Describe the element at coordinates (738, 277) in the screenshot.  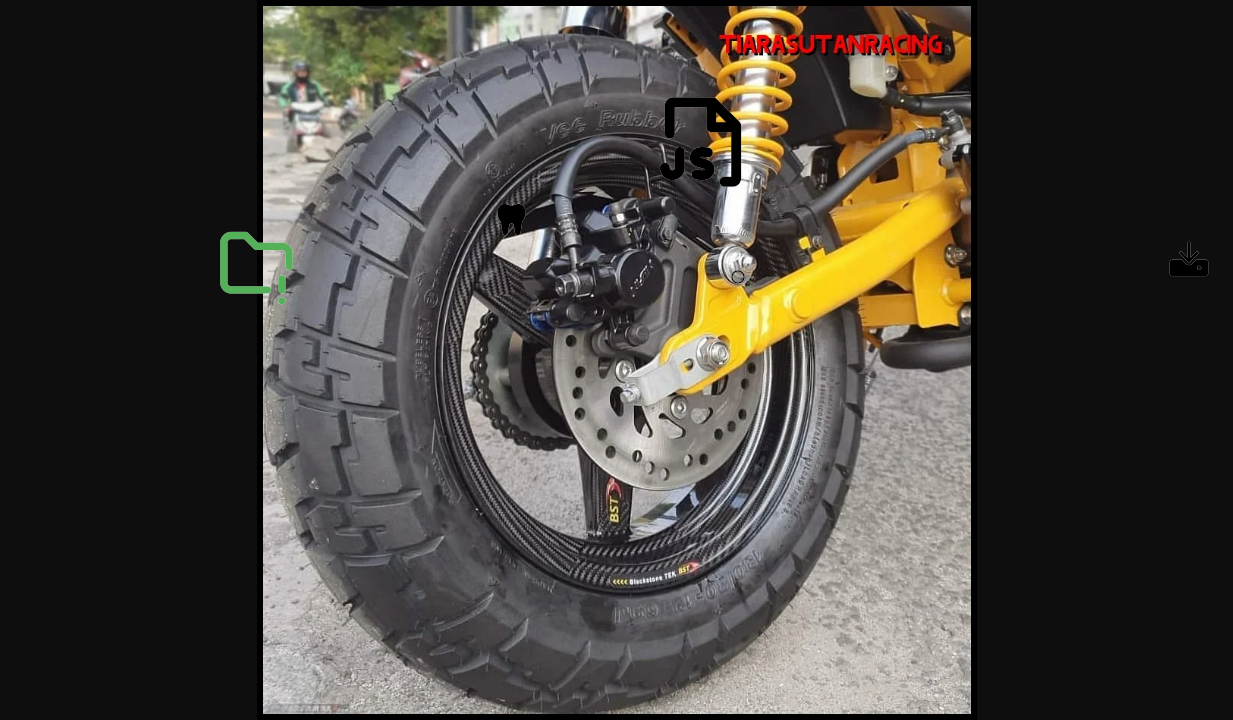
I see `emoji or mood selector looking right` at that location.